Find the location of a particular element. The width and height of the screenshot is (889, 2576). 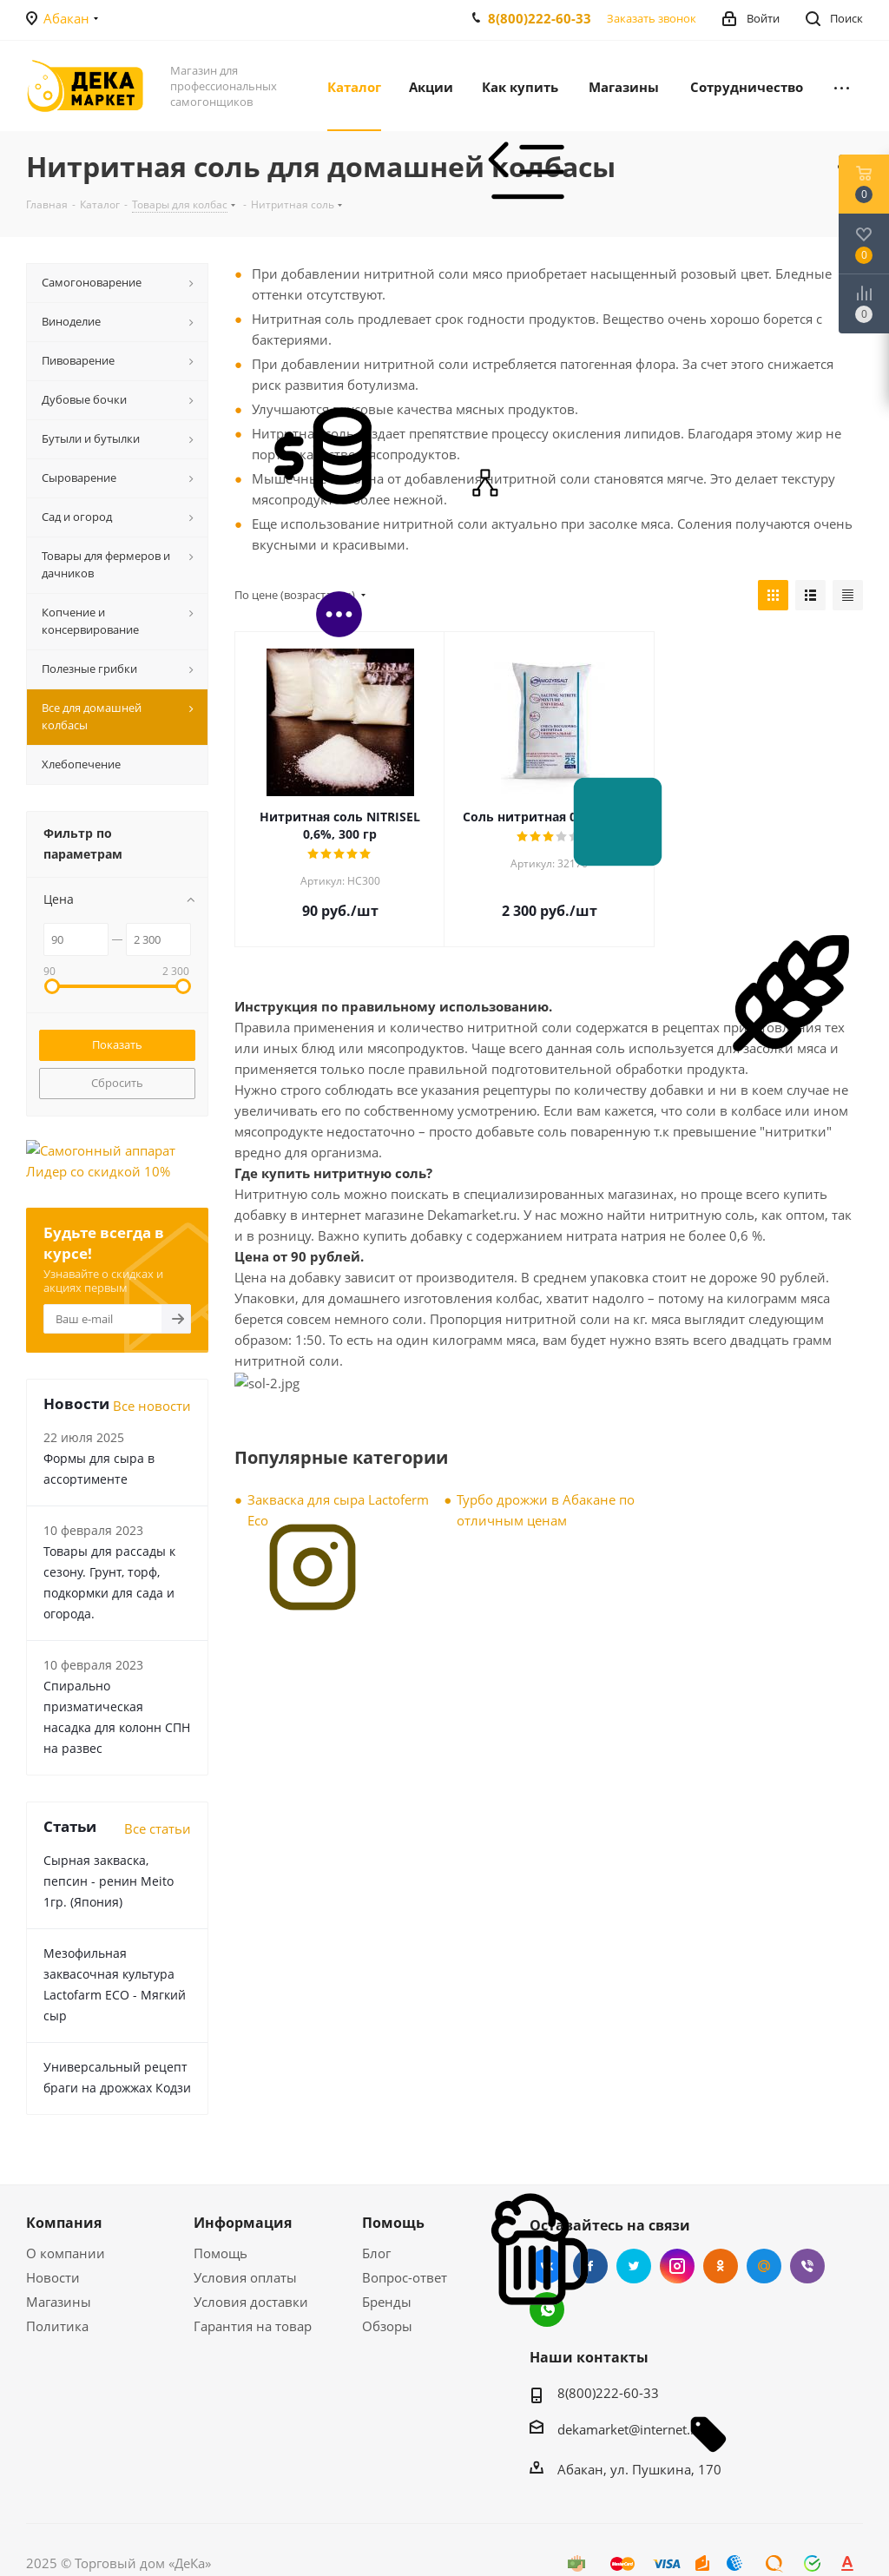

decrease text indentation is located at coordinates (528, 172).